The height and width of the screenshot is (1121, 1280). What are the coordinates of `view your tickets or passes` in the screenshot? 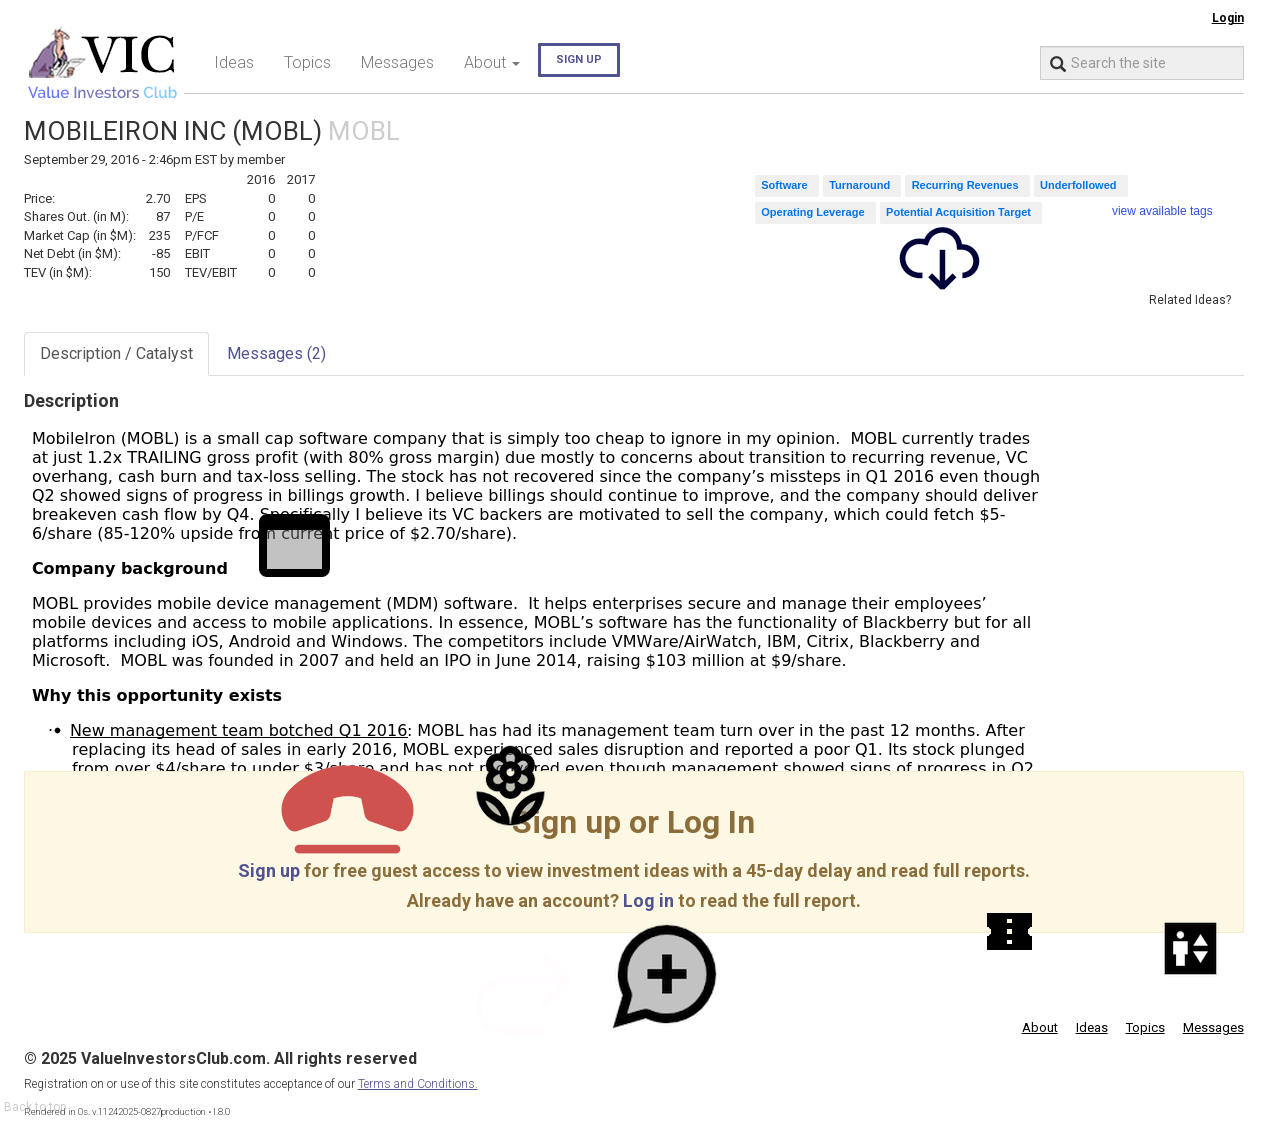 It's located at (1009, 931).